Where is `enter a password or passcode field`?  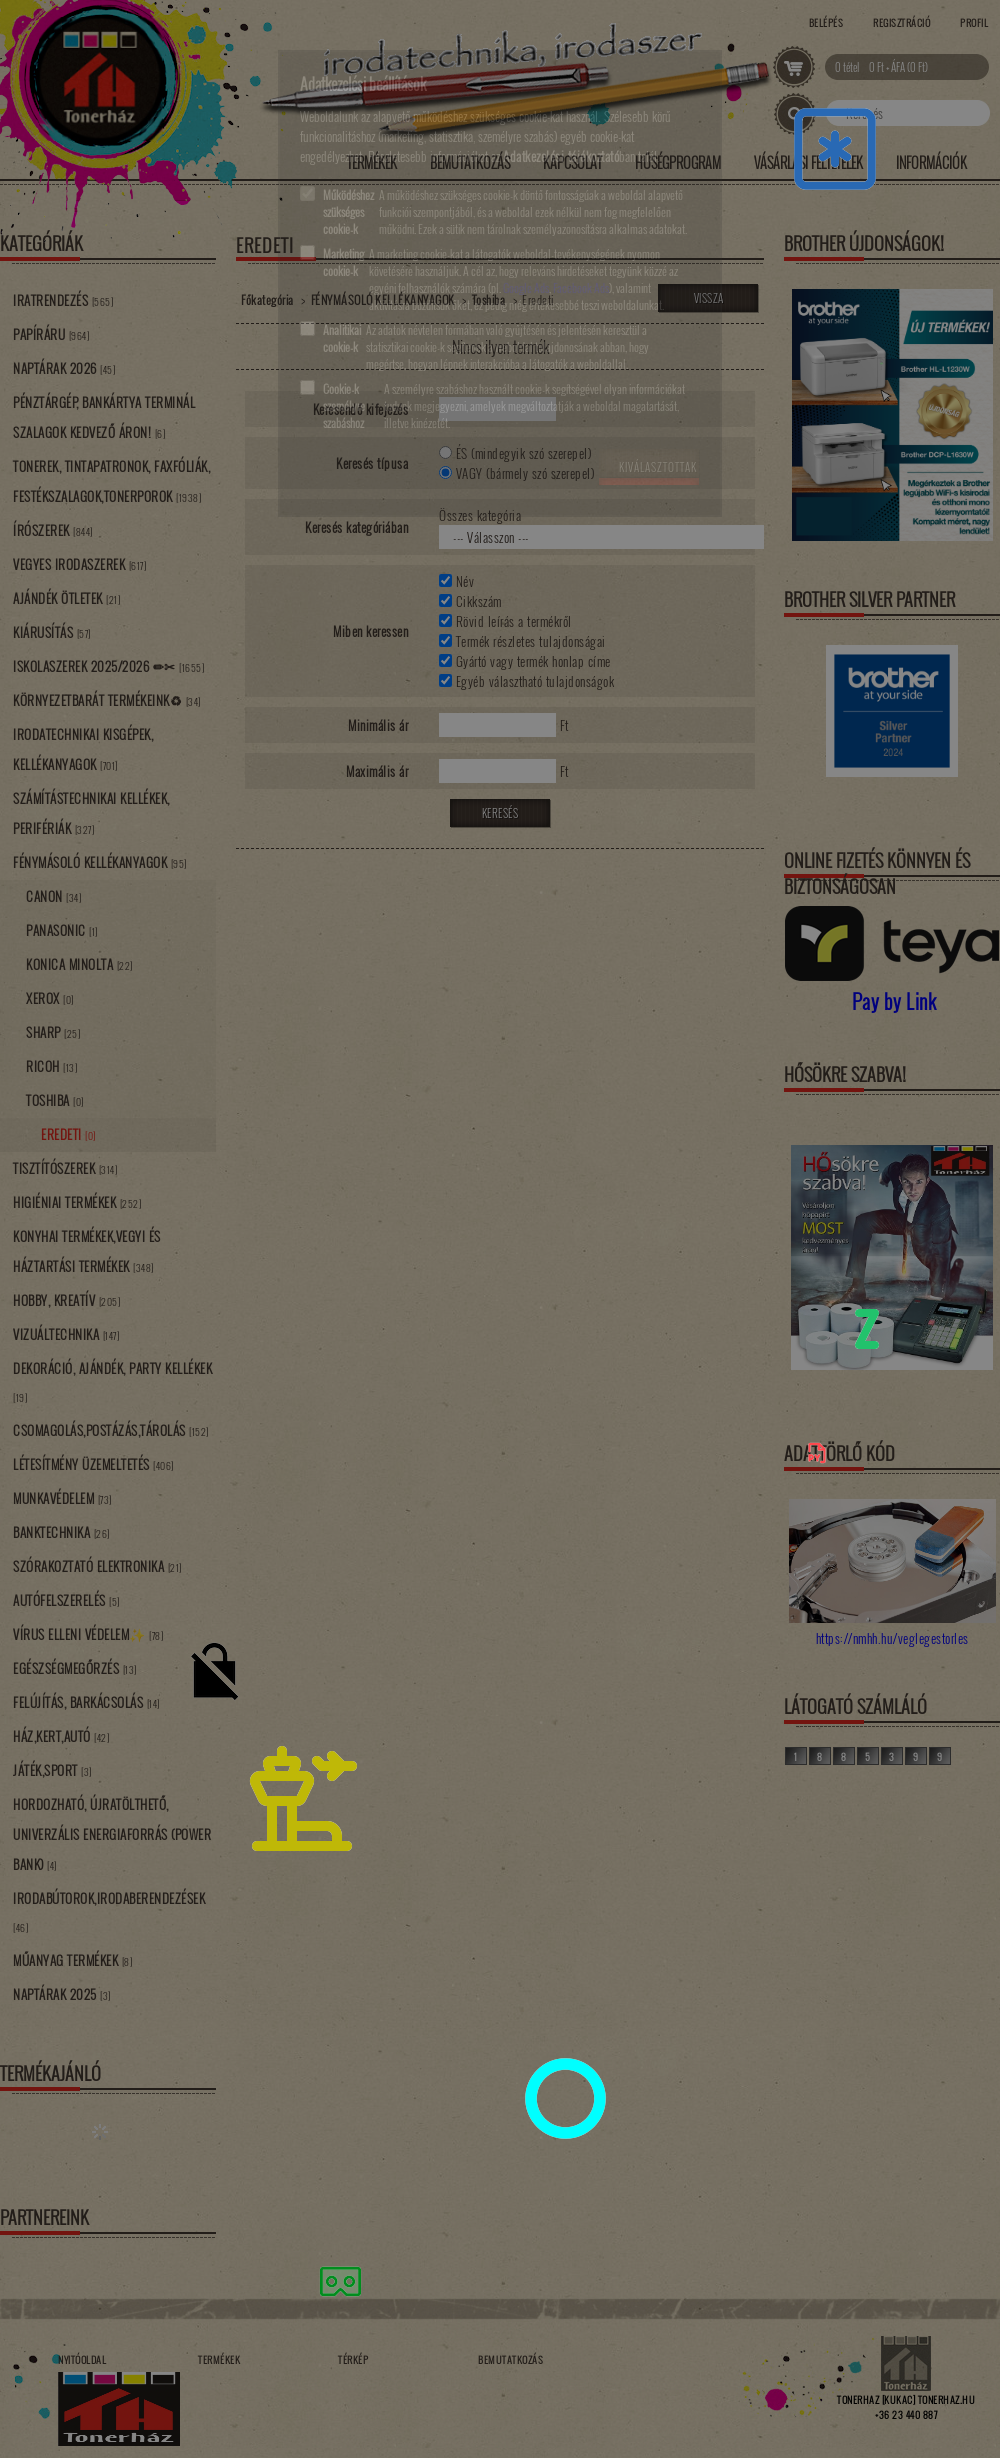
enter a password or passcode field is located at coordinates (835, 149).